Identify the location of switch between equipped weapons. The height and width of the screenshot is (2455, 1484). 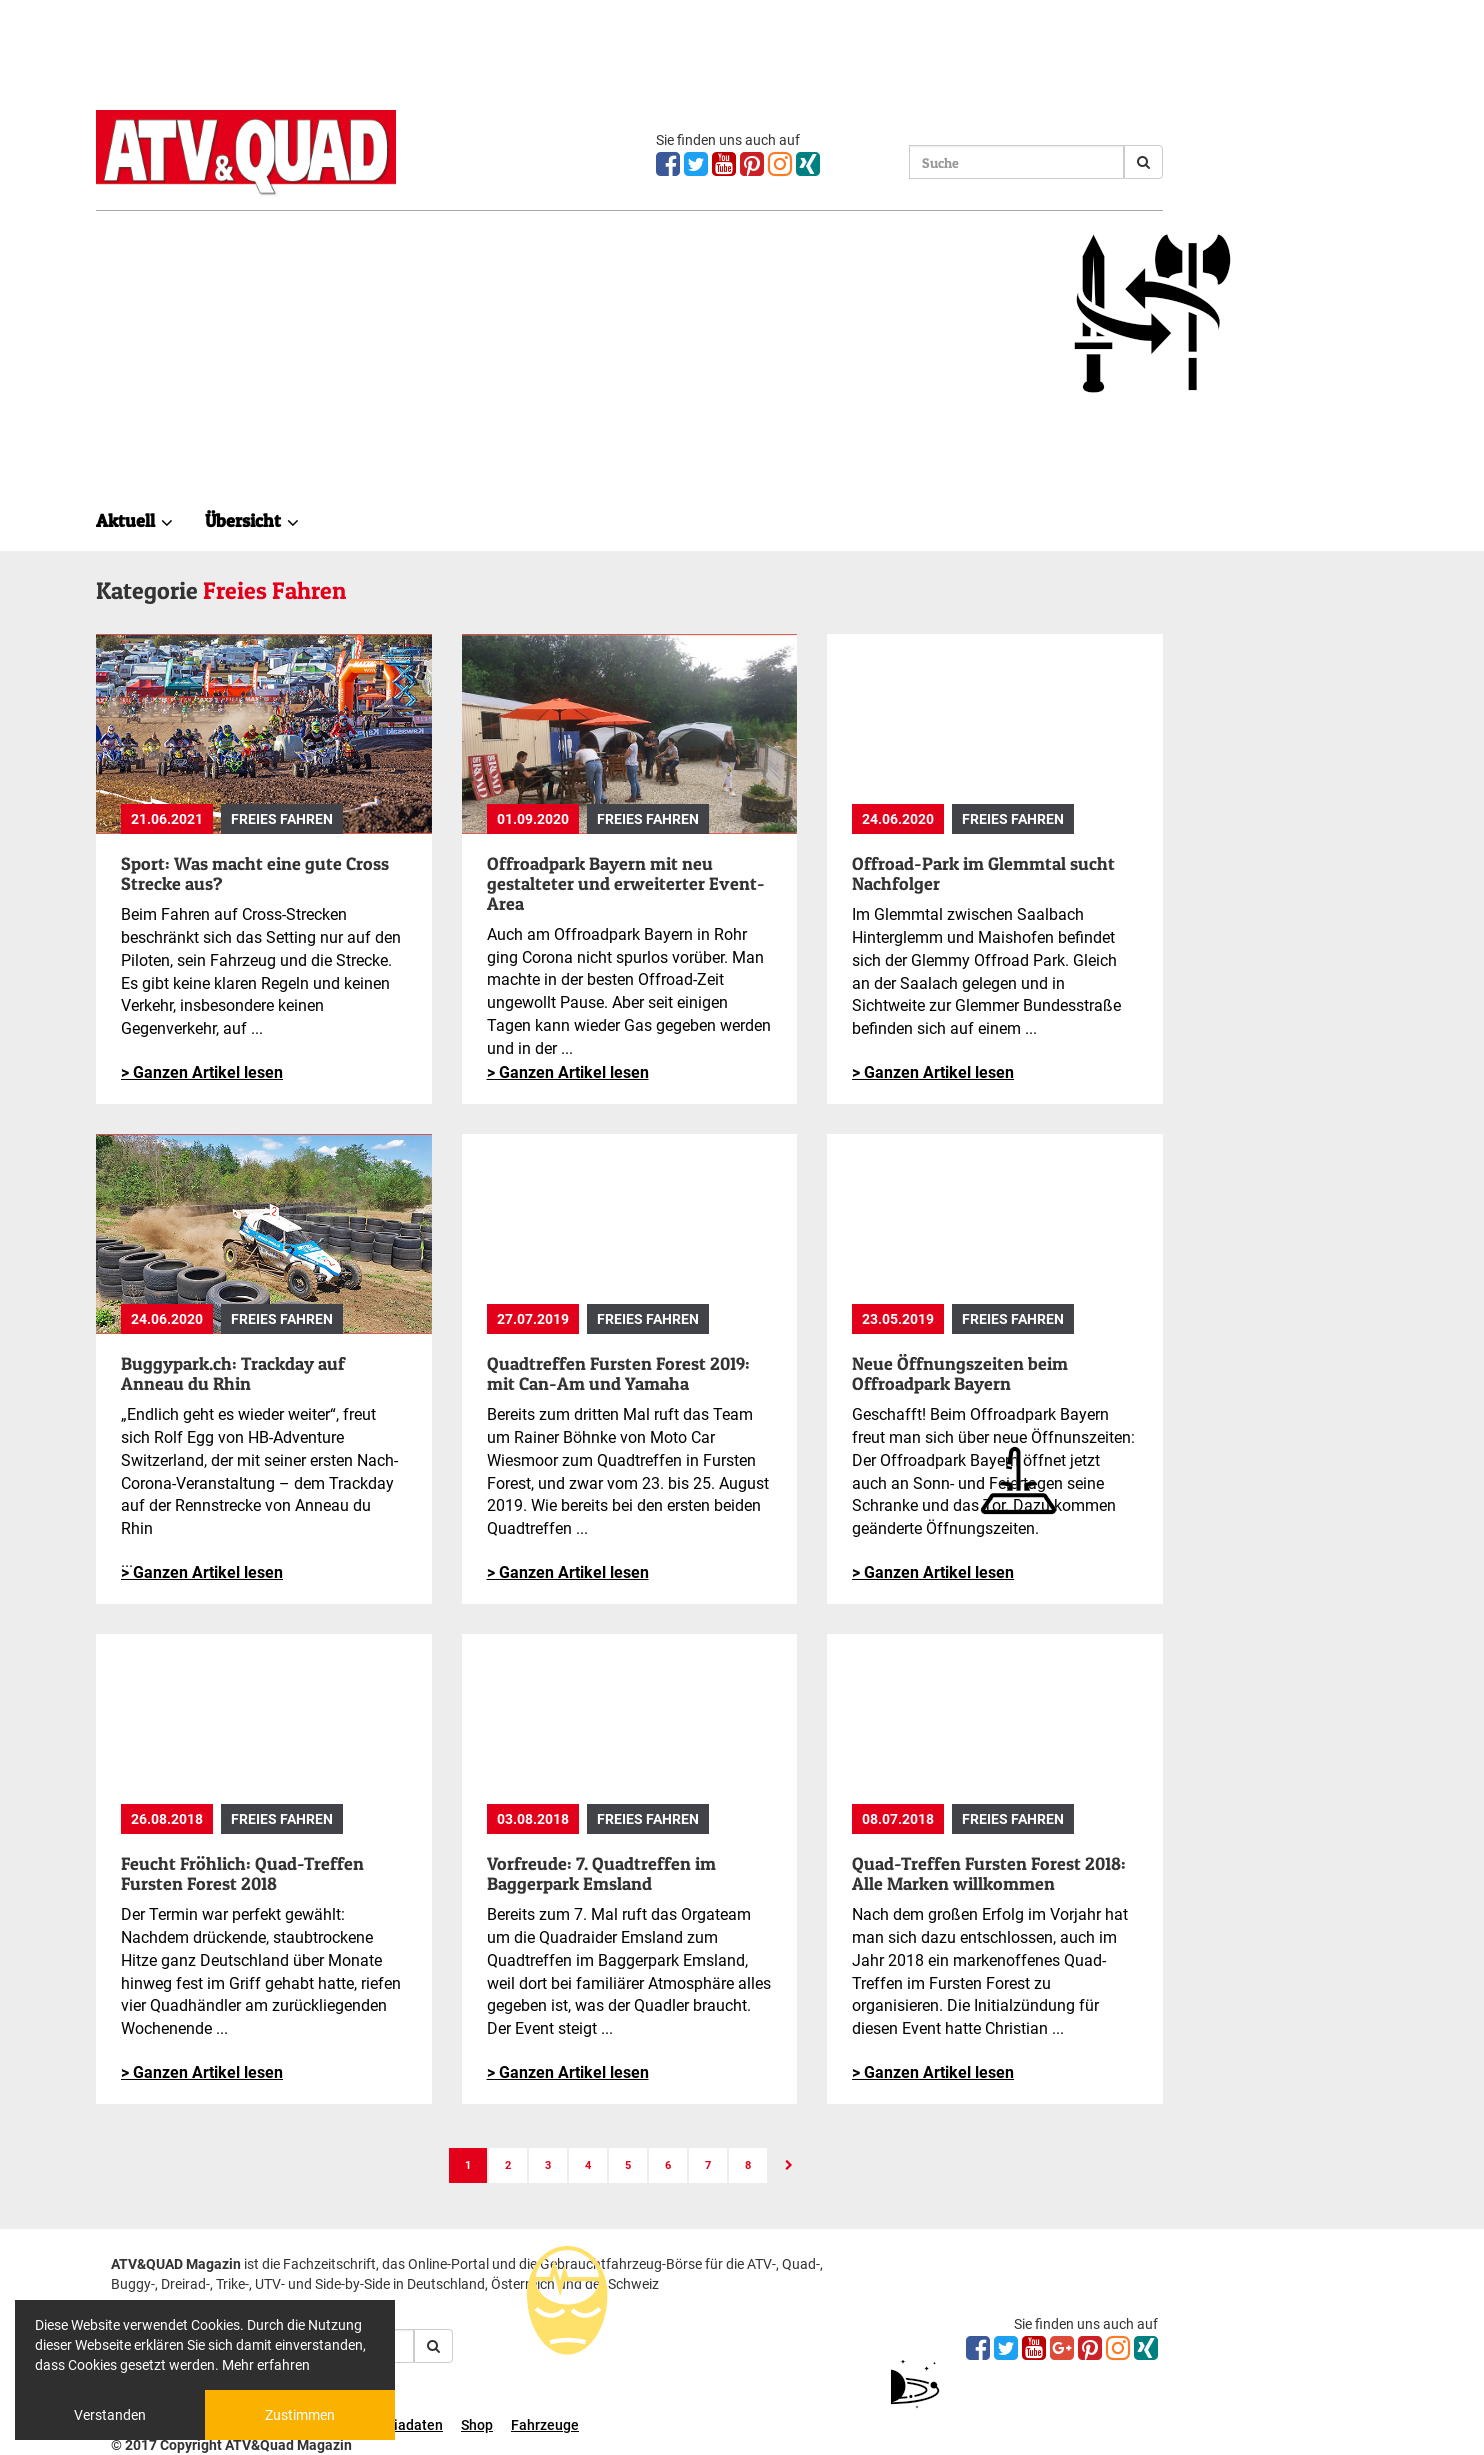
(1152, 313).